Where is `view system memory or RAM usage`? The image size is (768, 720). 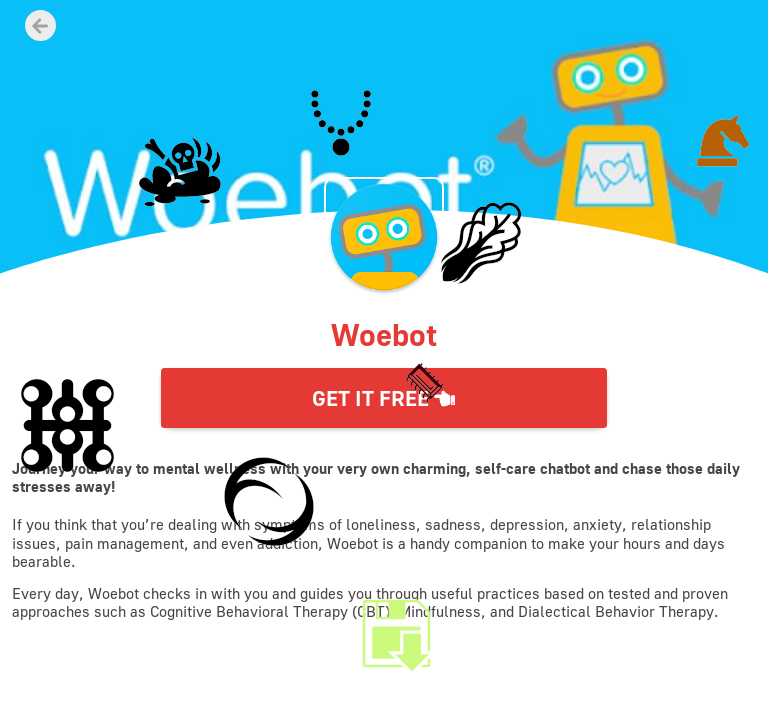
view system memory or RAM usage is located at coordinates (424, 382).